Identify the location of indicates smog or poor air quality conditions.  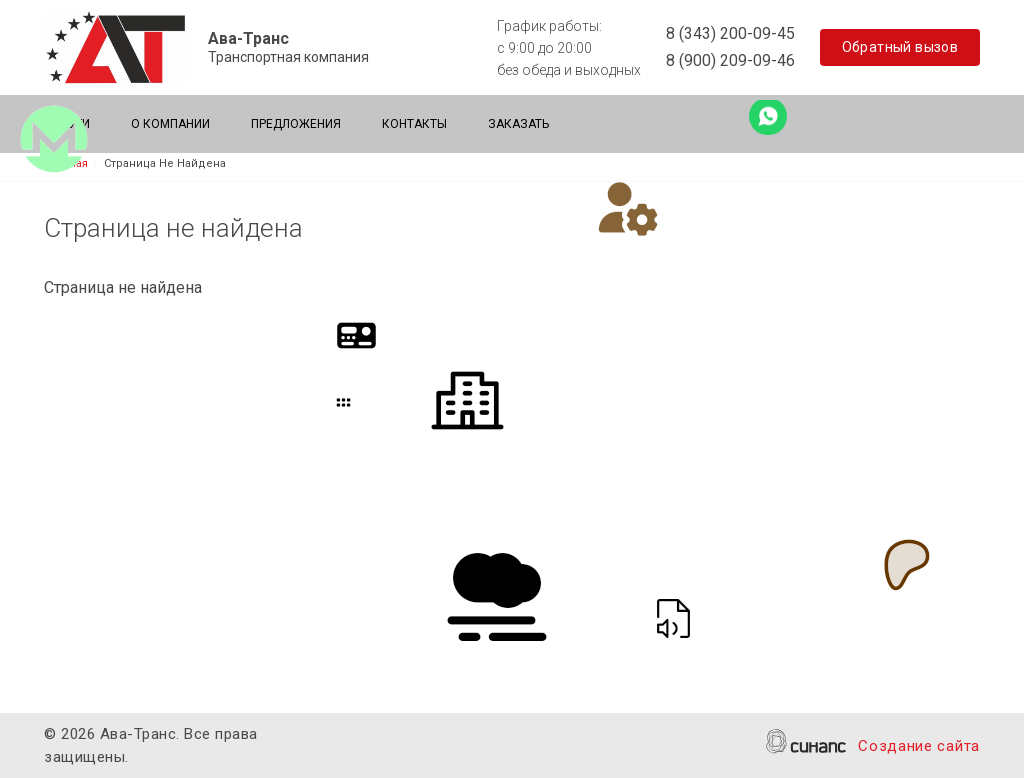
(497, 597).